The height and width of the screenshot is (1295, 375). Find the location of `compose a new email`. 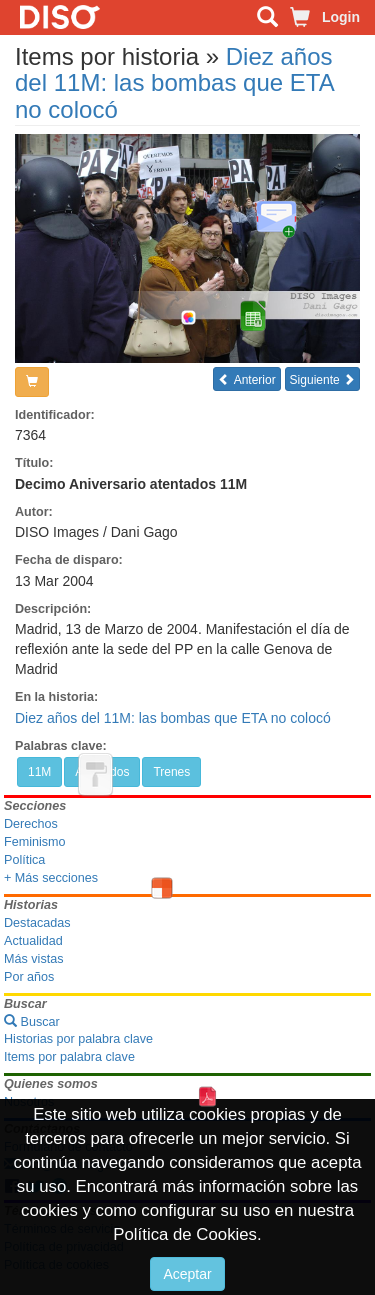

compose a new email is located at coordinates (276, 216).